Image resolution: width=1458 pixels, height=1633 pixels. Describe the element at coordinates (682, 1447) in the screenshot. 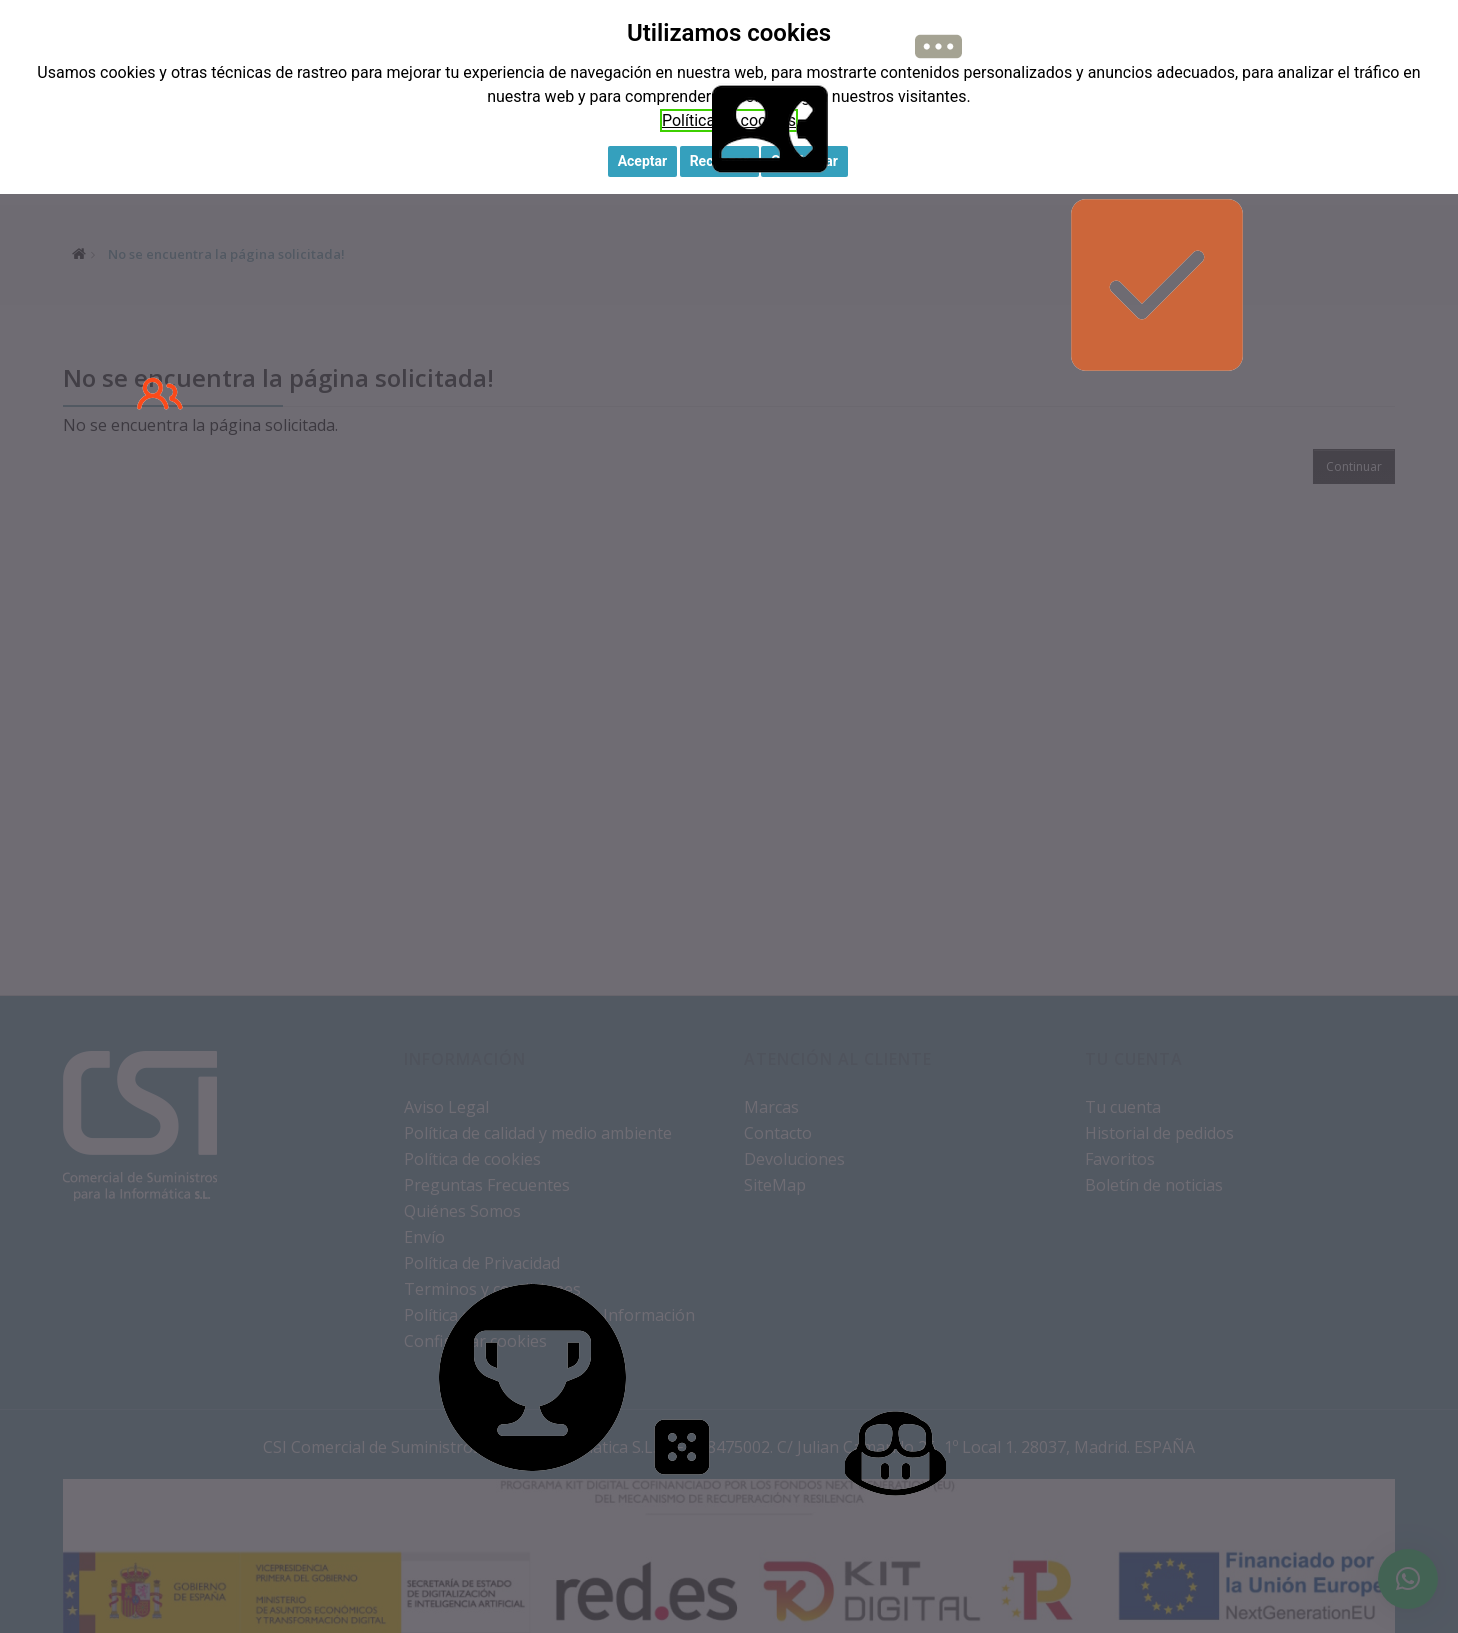

I see `randomize or shuffle content` at that location.